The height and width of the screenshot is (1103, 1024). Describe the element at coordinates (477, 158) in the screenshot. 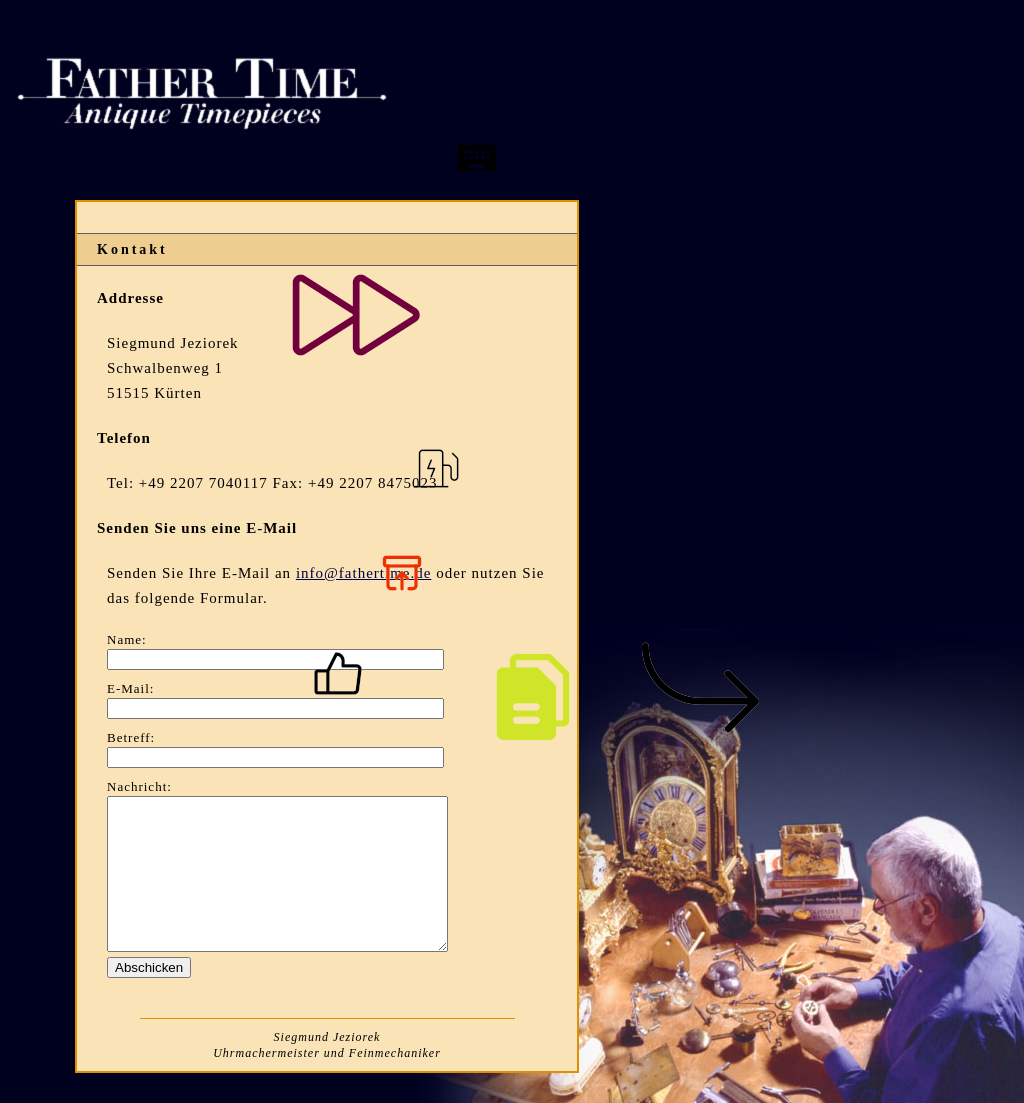

I see `open the on-screen keyboard` at that location.